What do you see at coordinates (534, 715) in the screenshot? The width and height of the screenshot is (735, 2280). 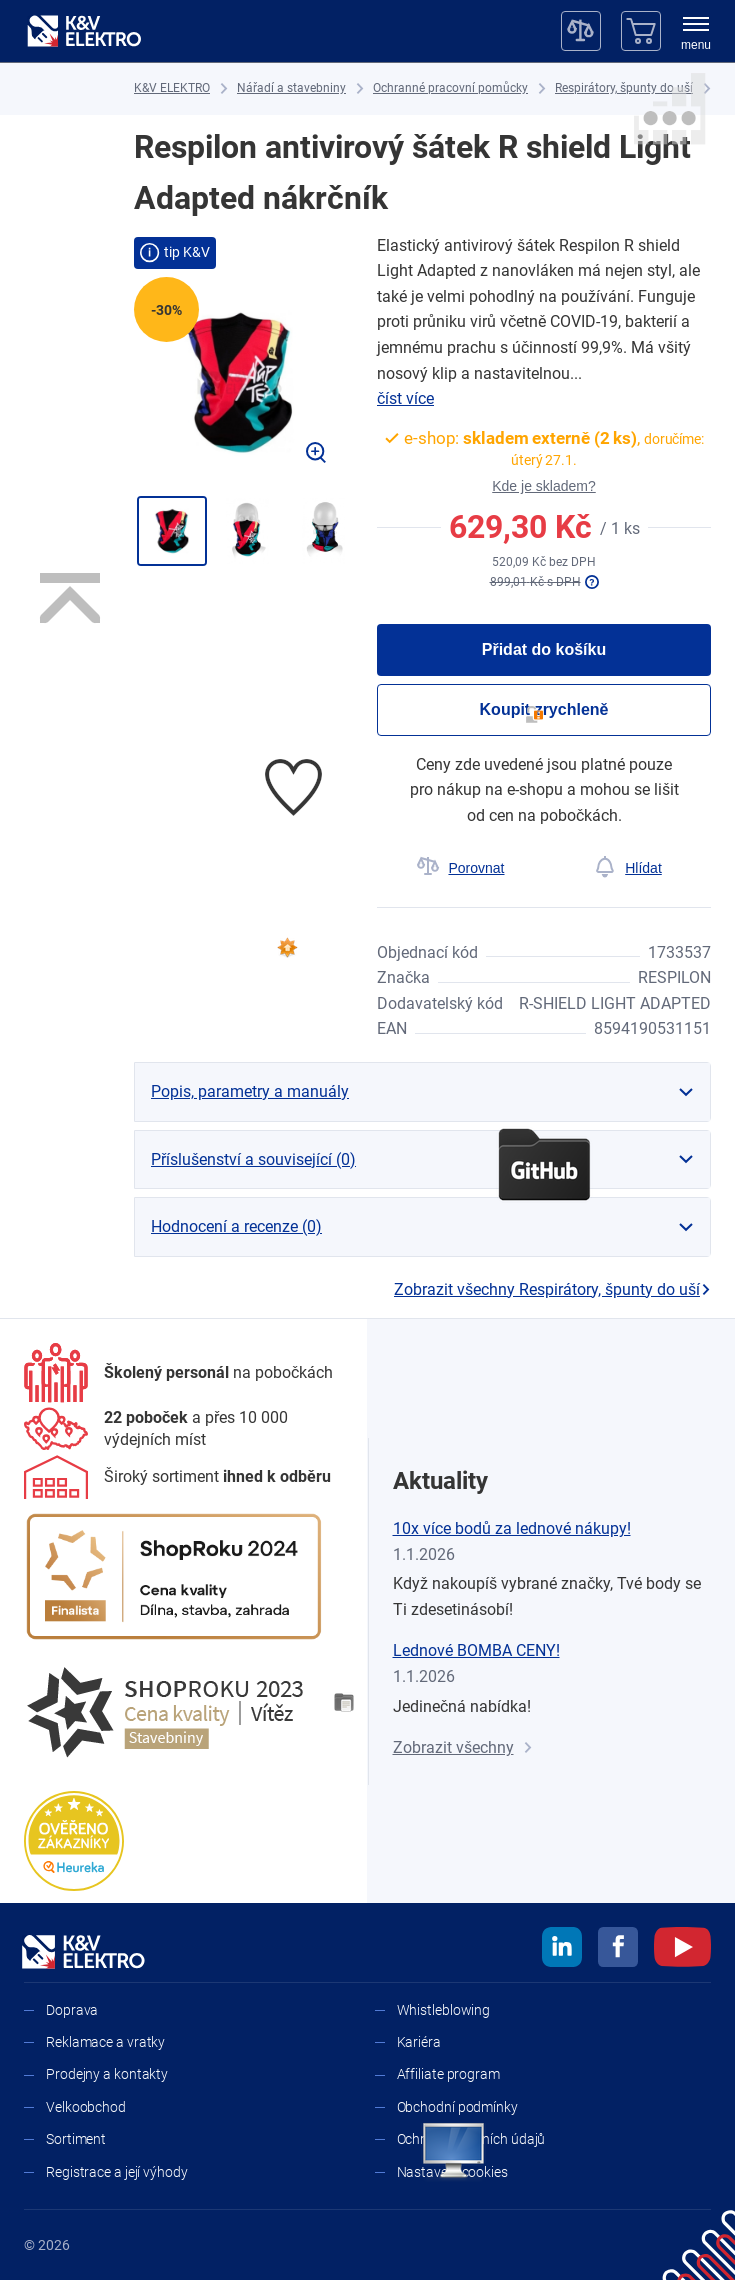 I see `indicates an insecure or unencrypted connection` at bounding box center [534, 715].